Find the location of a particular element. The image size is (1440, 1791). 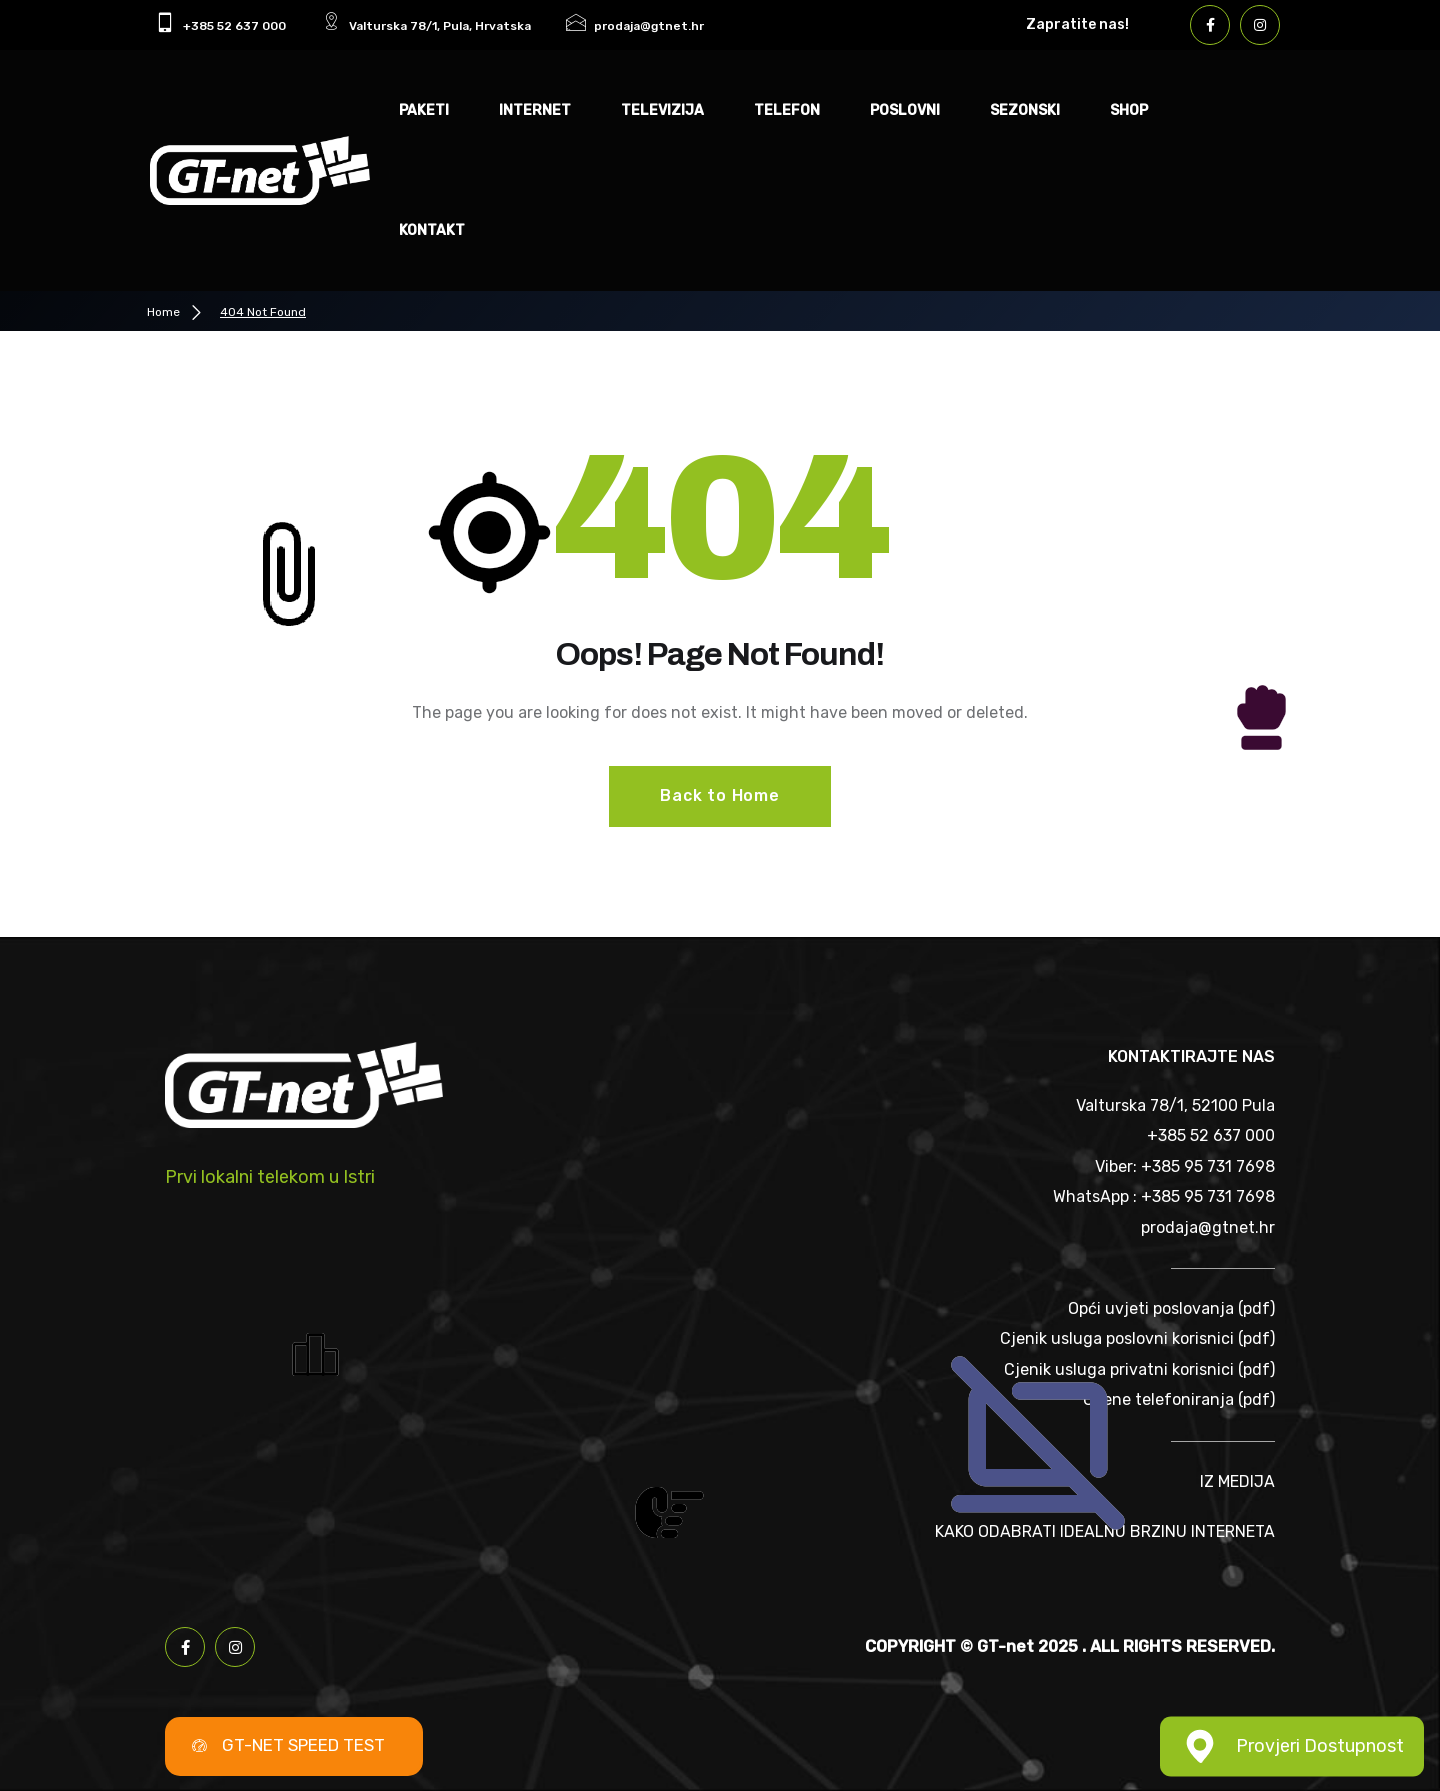

indicates next step or continue forward is located at coordinates (669, 1512).